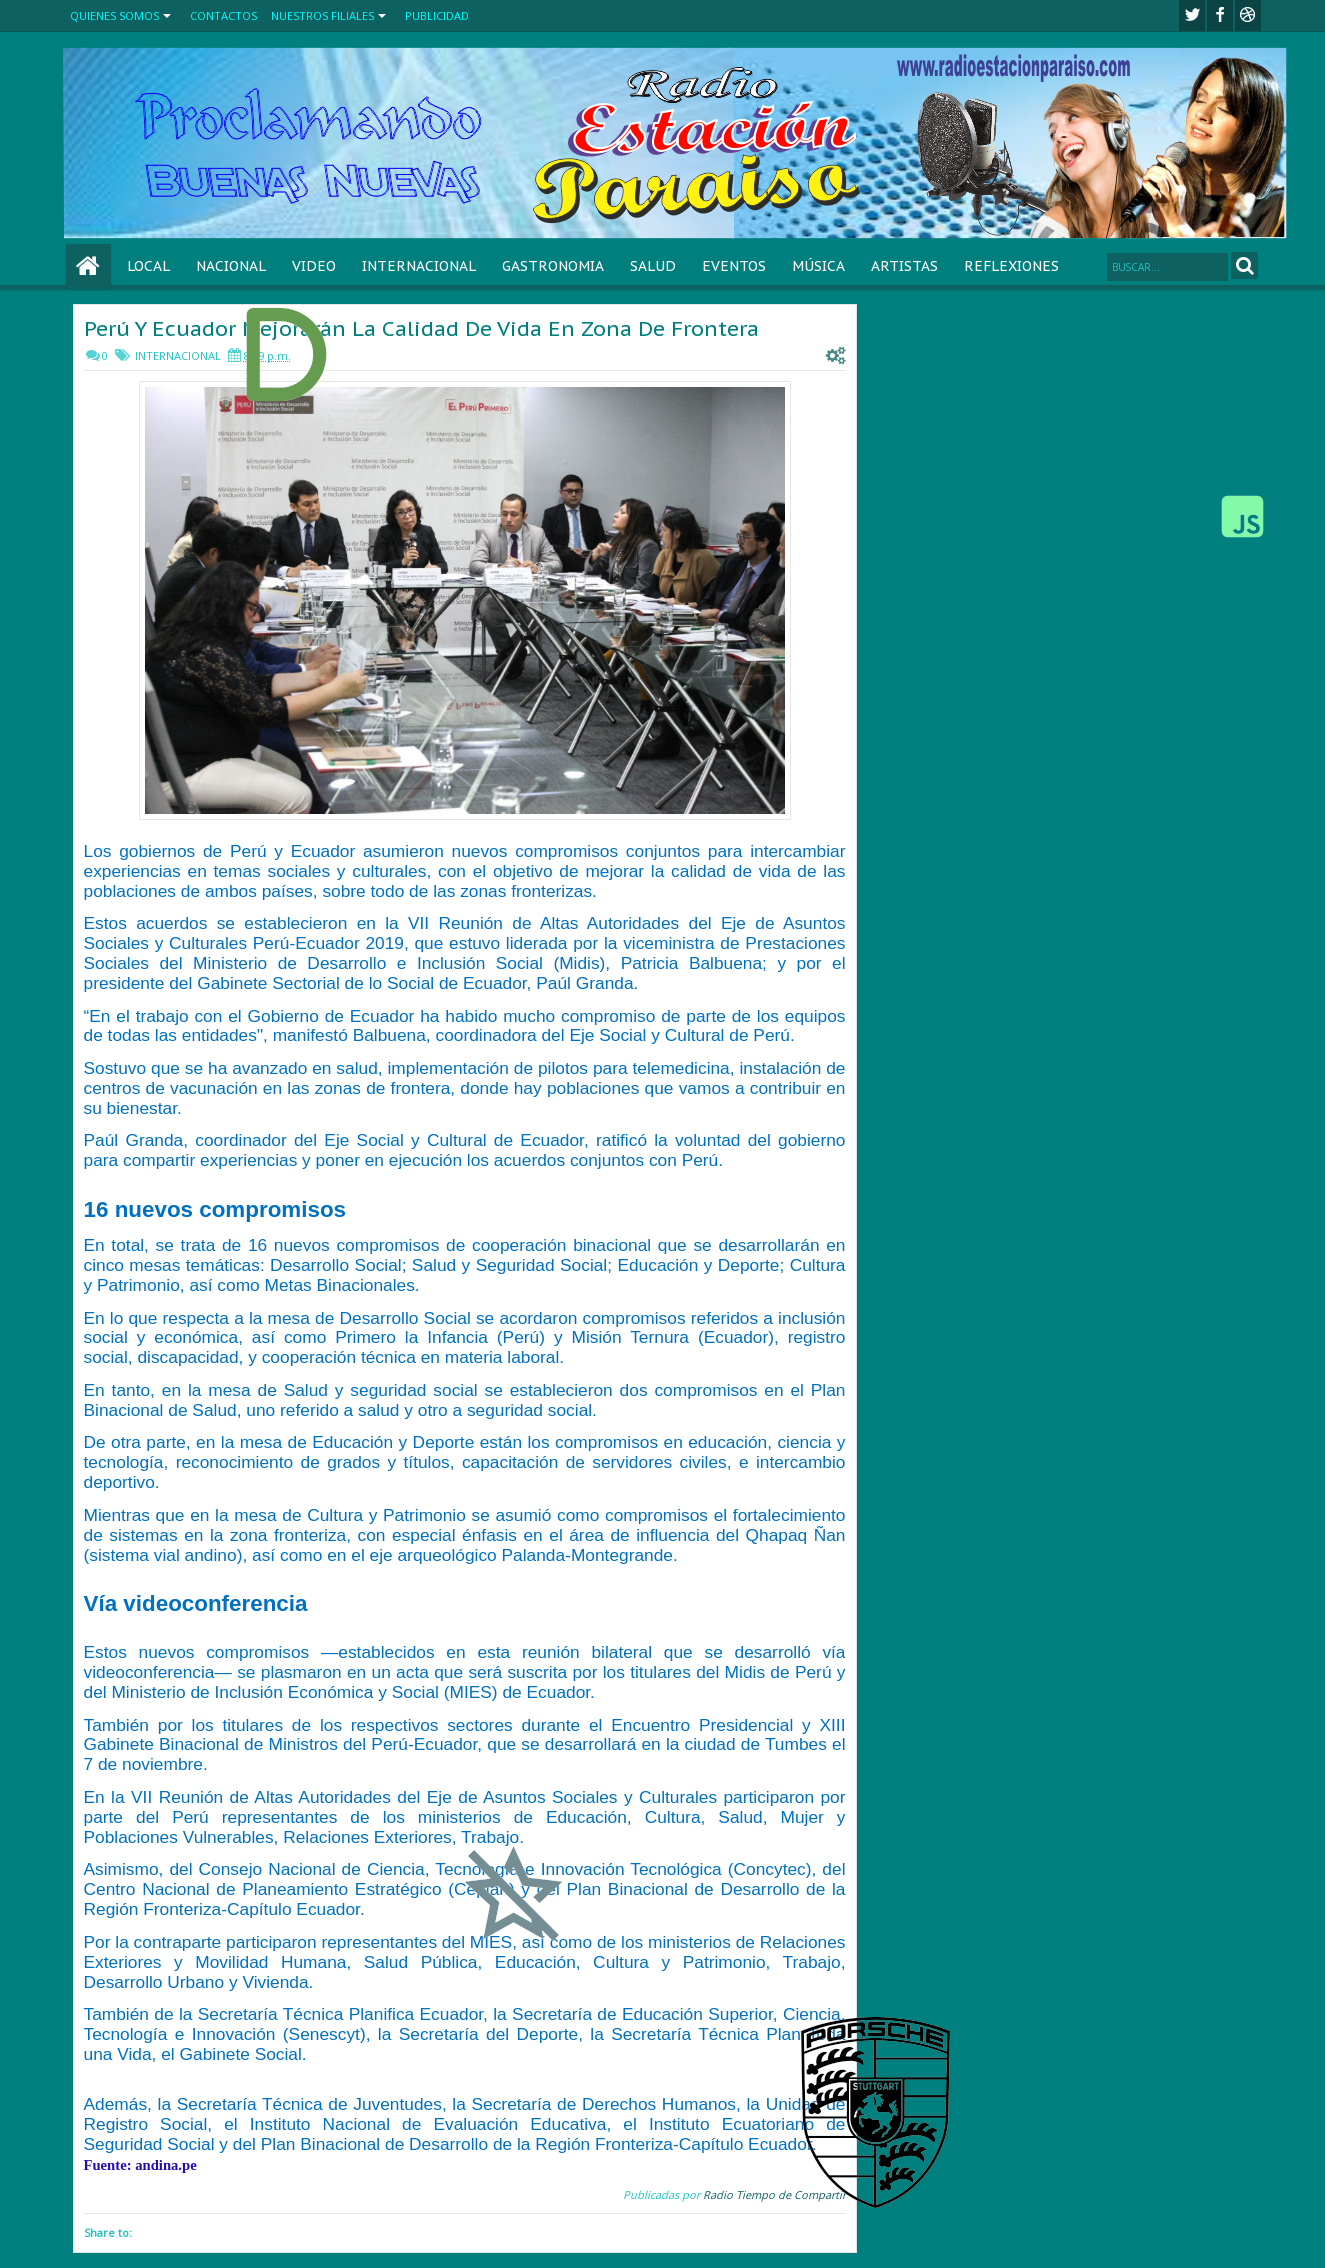  I want to click on disable or remove from favorites, so click(513, 1895).